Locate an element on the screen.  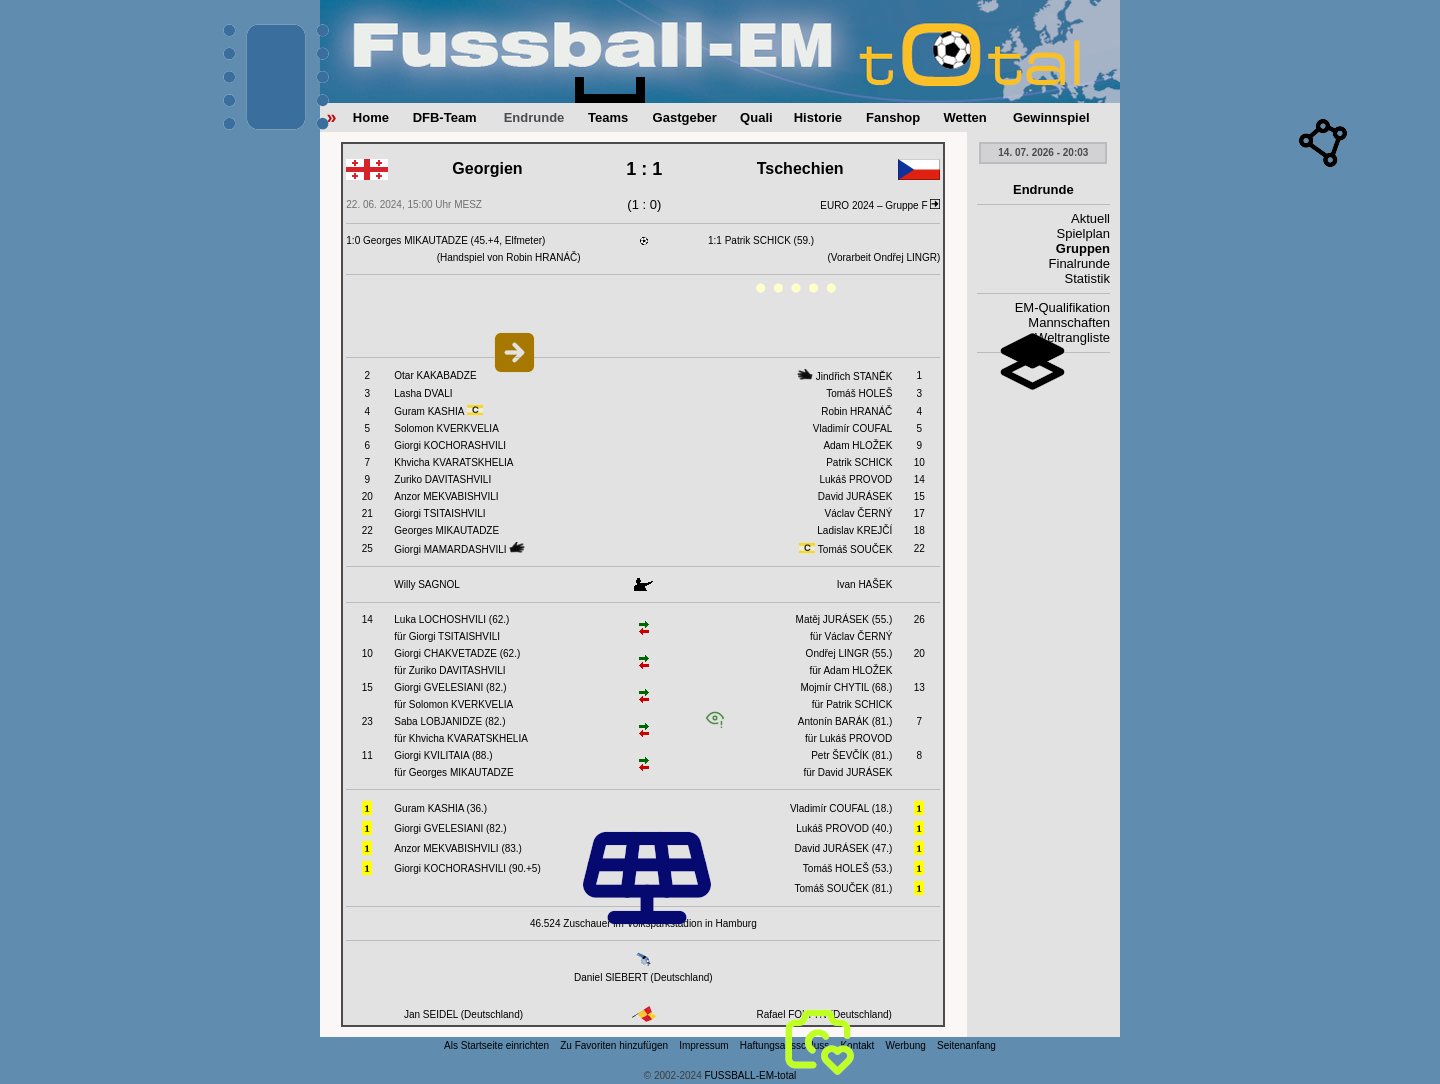
view solar energy or panel settings is located at coordinates (647, 878).